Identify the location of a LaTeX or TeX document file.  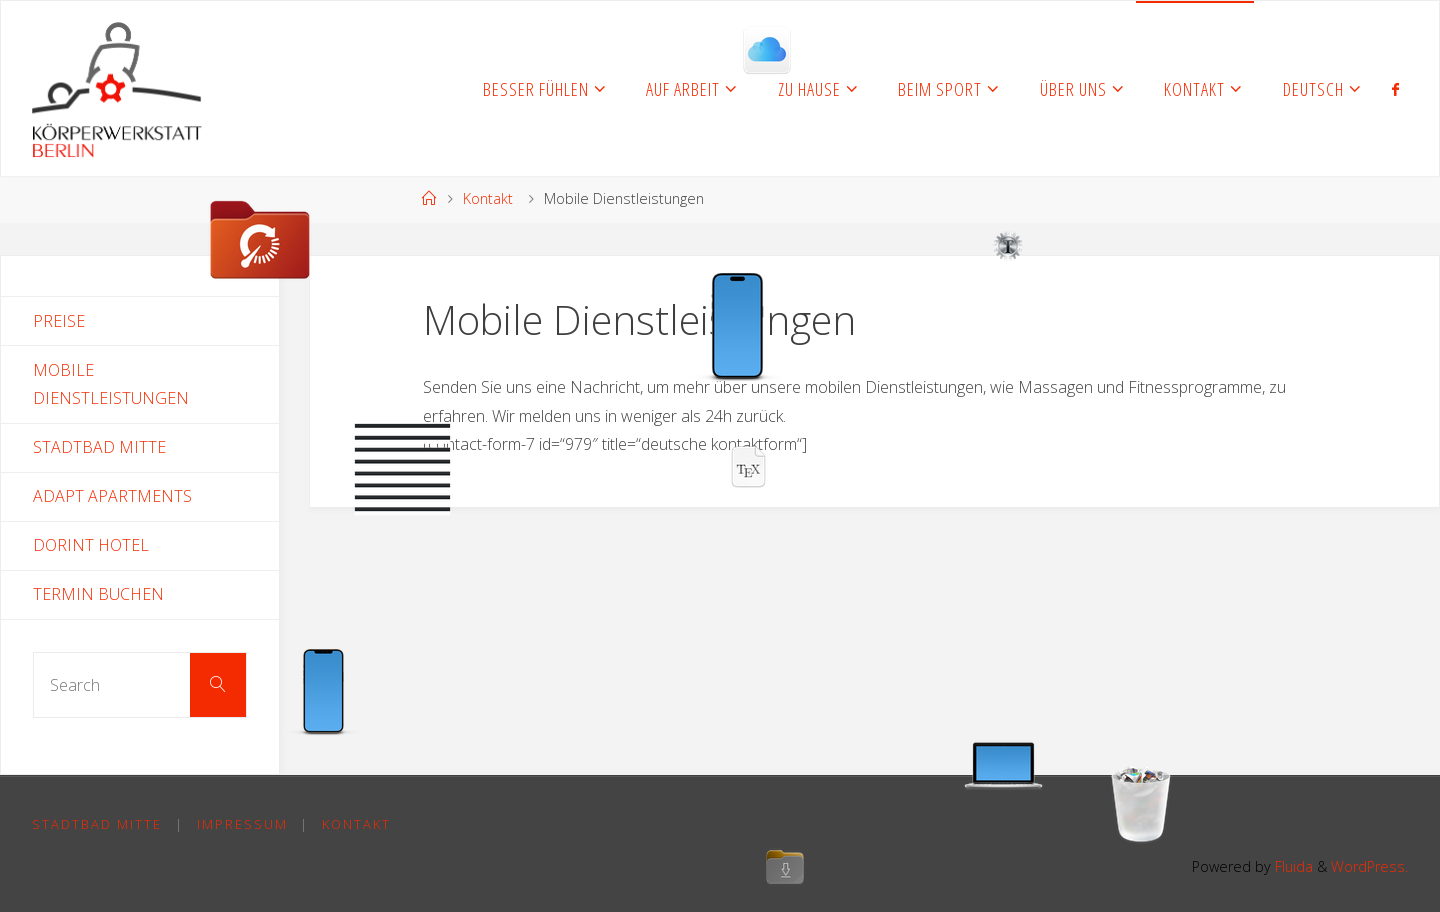
(748, 466).